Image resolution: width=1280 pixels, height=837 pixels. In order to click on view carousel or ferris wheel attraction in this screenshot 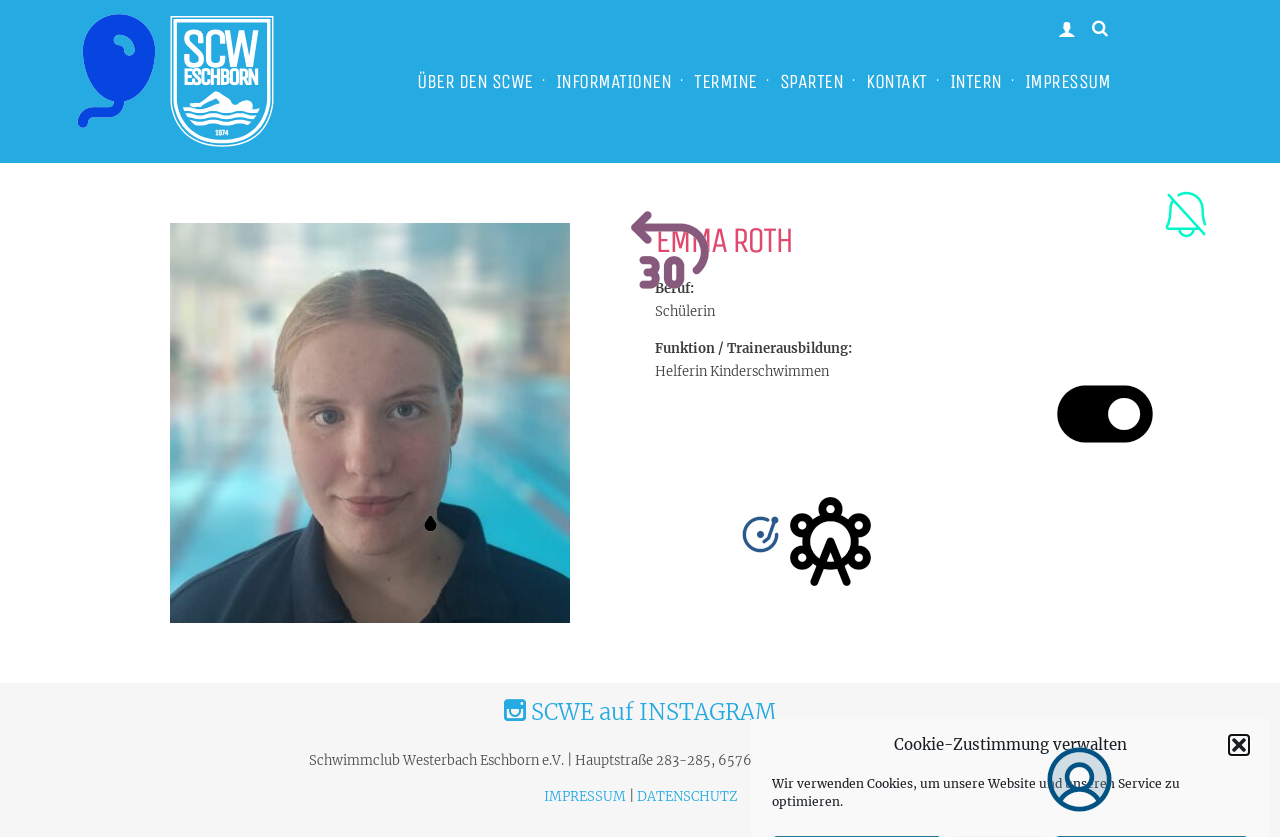, I will do `click(830, 541)`.